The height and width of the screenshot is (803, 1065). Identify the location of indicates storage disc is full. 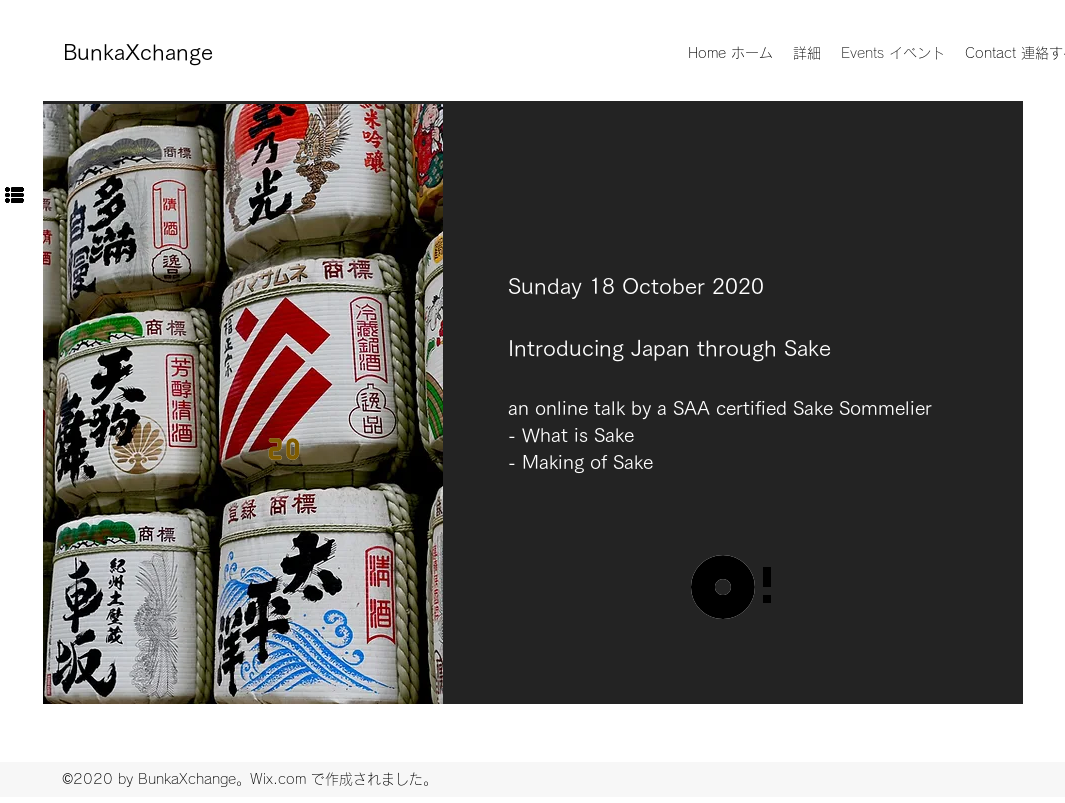
(731, 587).